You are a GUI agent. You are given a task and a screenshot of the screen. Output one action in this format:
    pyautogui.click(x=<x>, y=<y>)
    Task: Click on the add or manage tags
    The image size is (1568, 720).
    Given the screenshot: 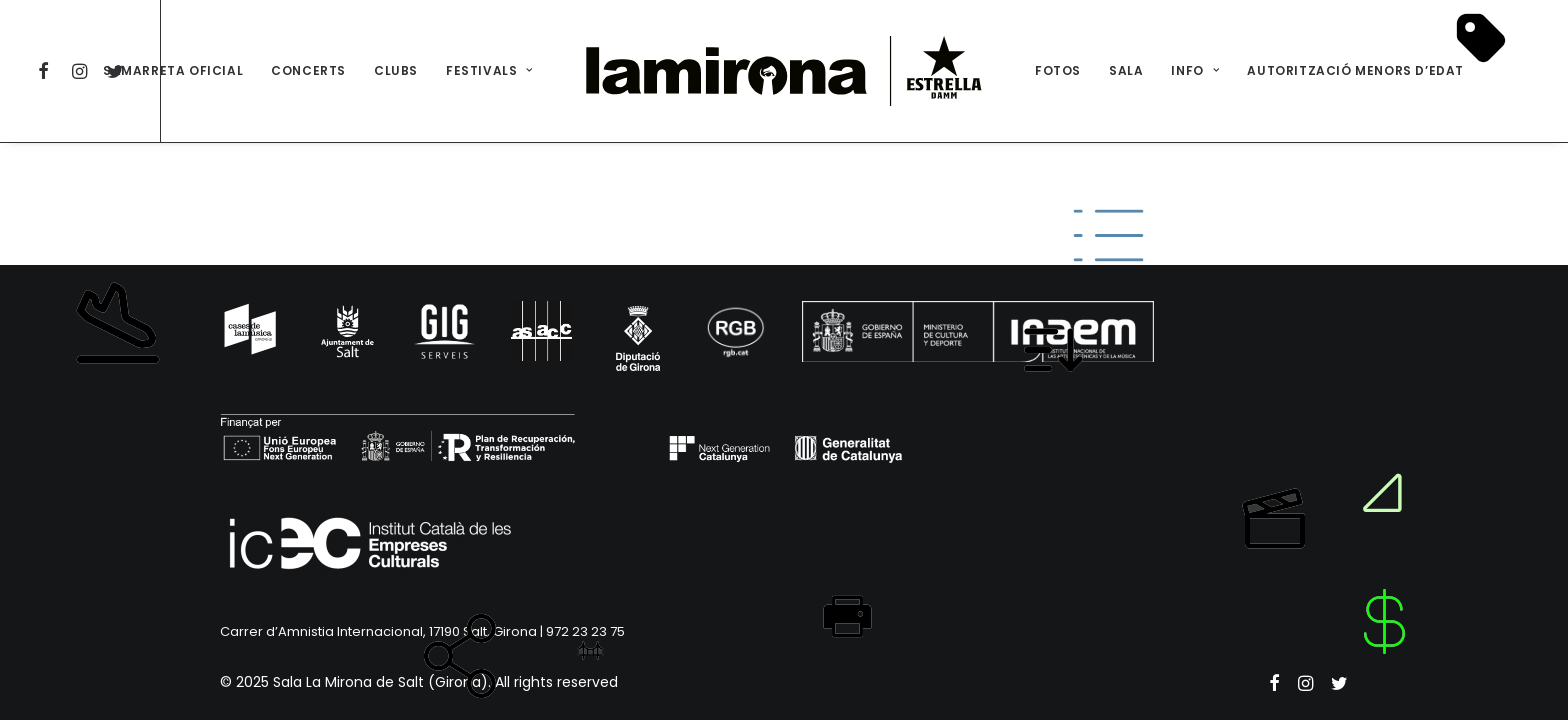 What is the action you would take?
    pyautogui.click(x=1481, y=38)
    